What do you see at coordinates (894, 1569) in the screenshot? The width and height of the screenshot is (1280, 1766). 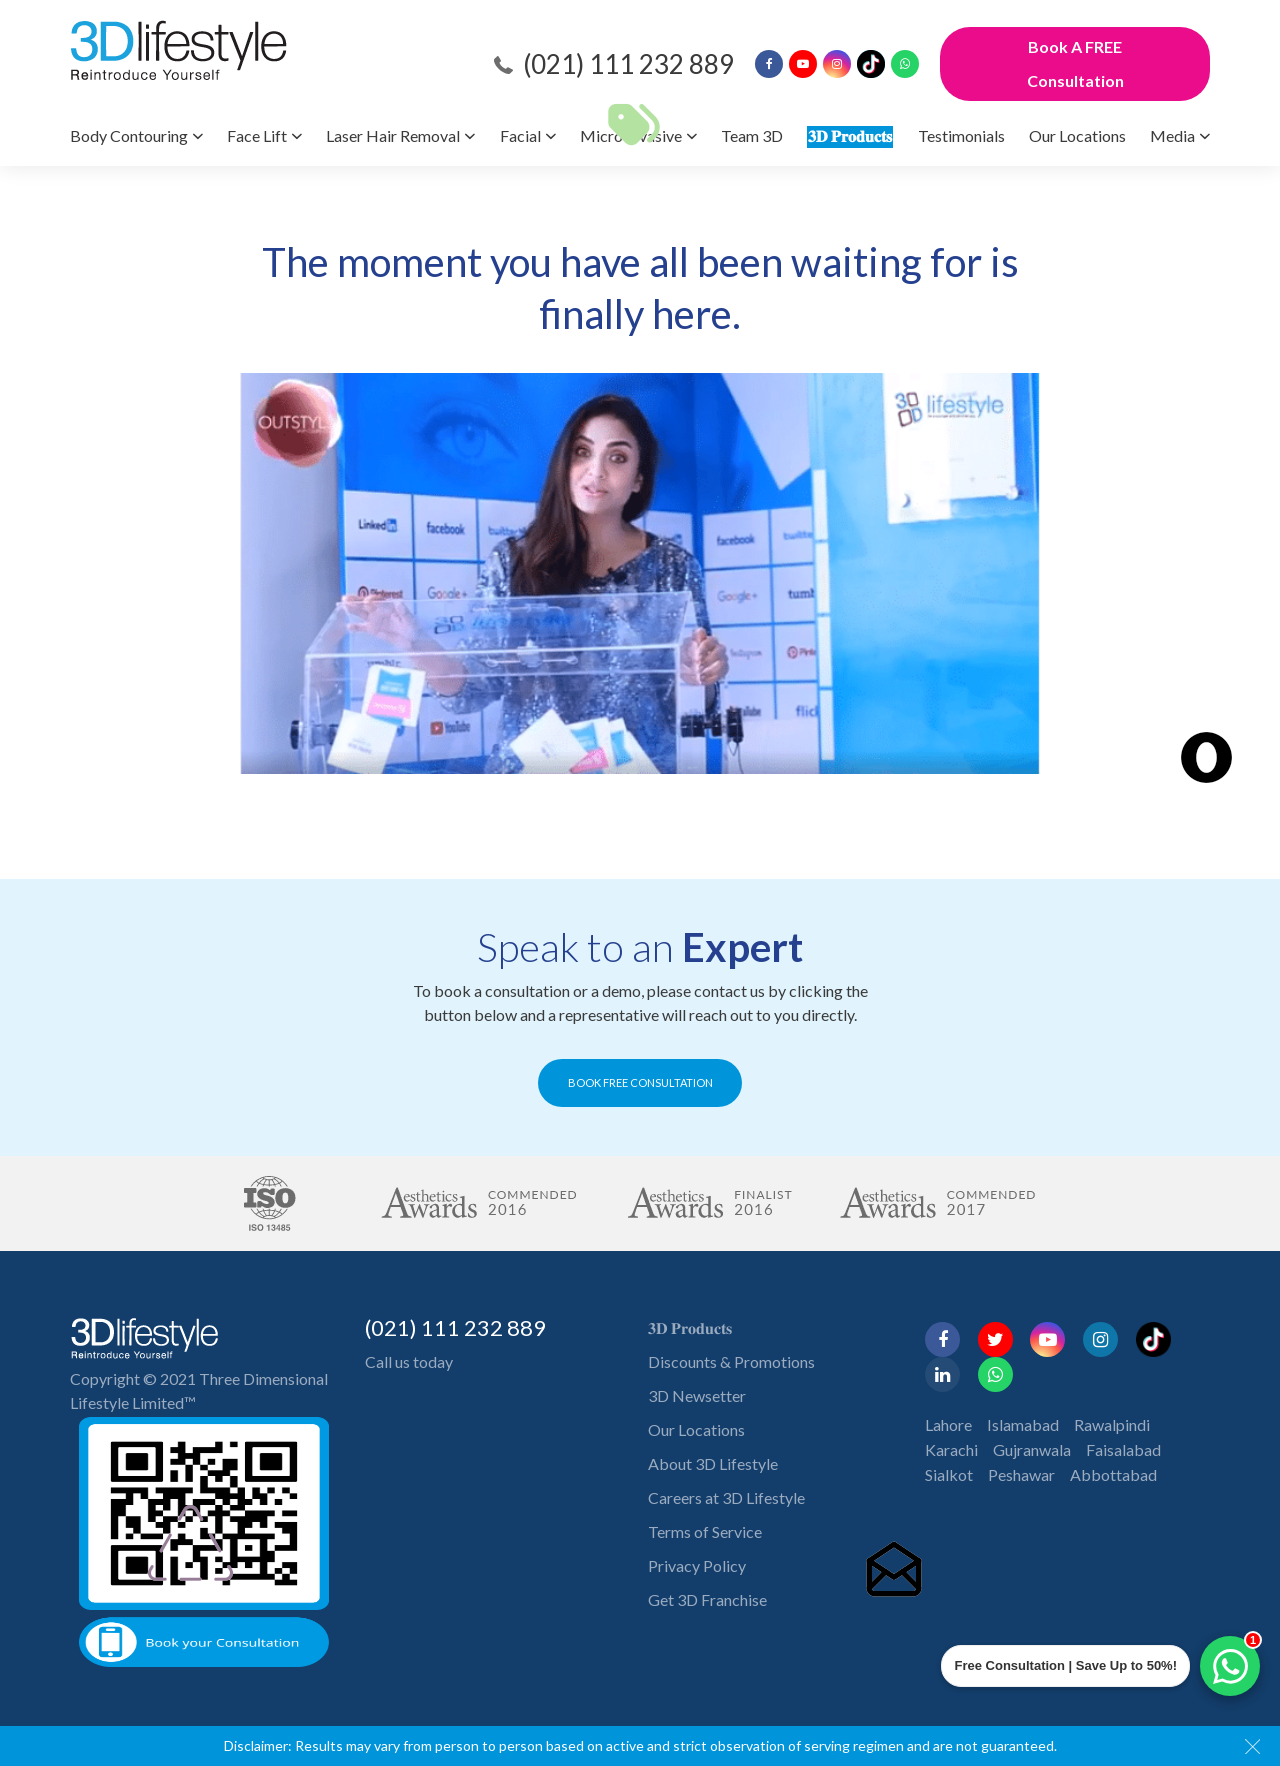 I see `indicates a read or opened email` at bounding box center [894, 1569].